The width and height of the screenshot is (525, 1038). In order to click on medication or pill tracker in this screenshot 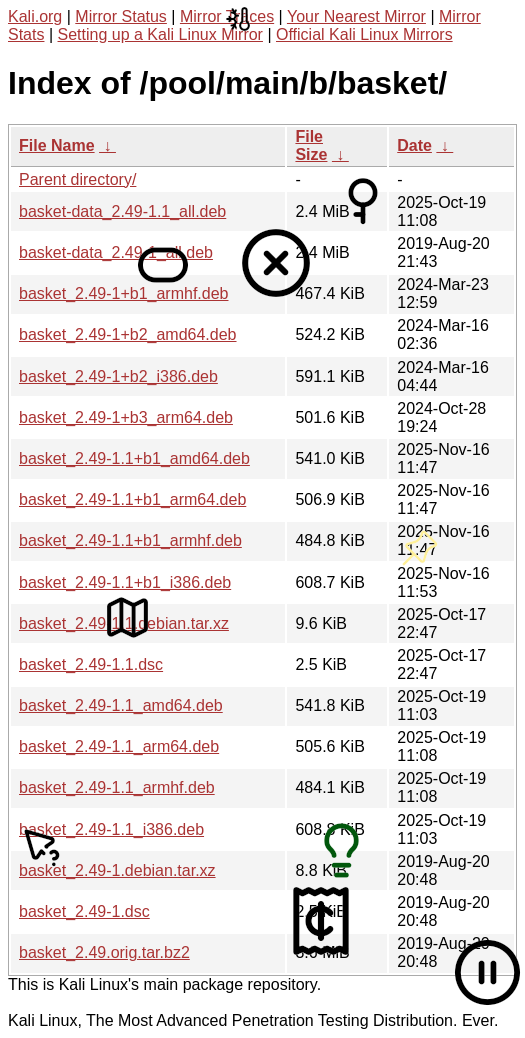, I will do `click(163, 265)`.